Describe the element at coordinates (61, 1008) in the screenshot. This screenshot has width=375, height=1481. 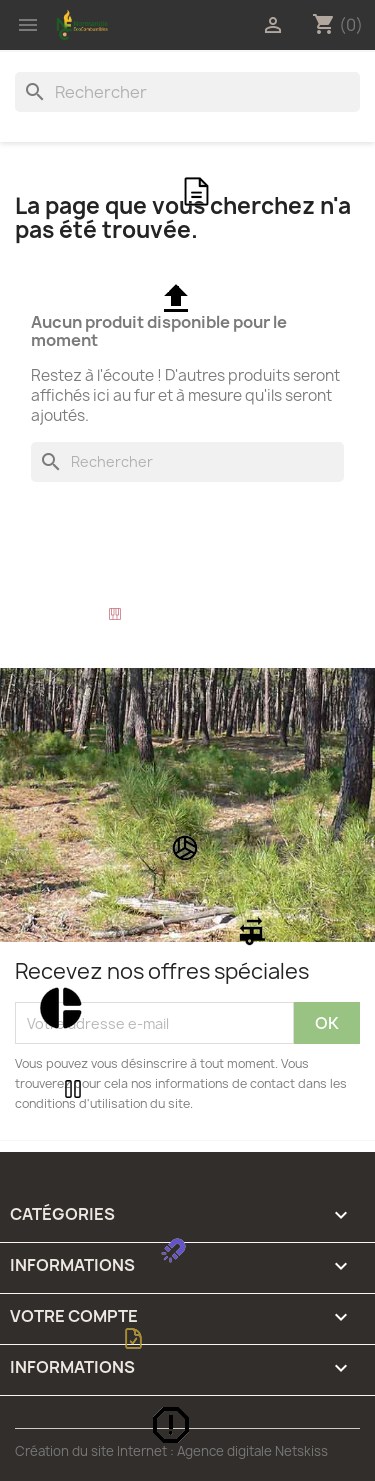
I see `view analytics or statistics breakdown` at that location.